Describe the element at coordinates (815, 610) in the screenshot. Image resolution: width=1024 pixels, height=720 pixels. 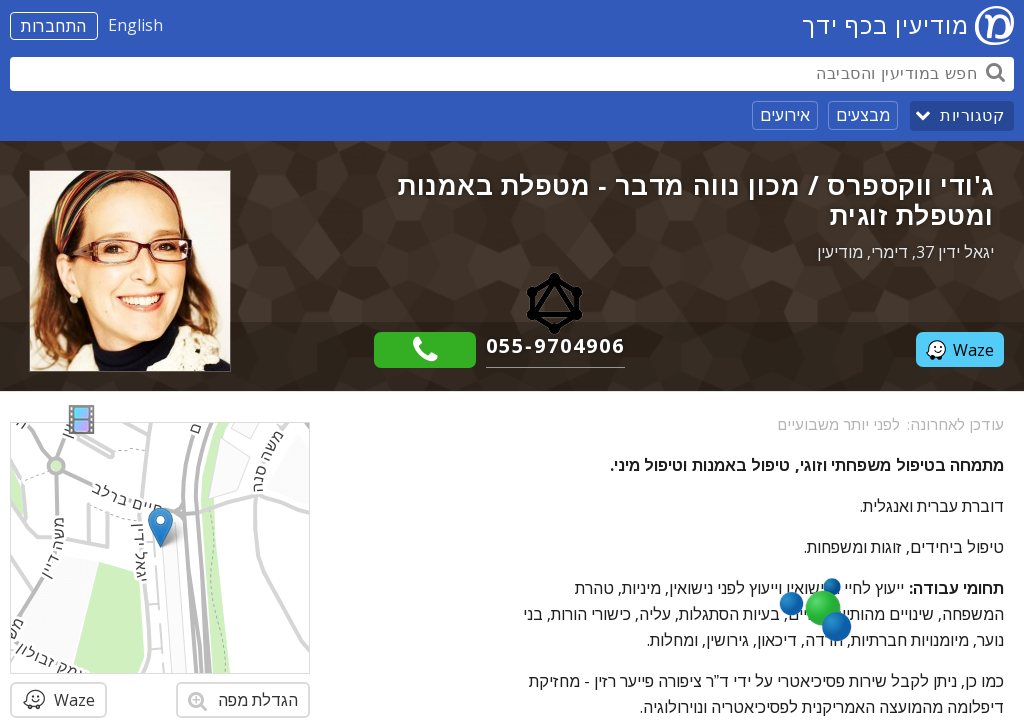
I see `indicates file or folder is shared with homegroup network` at that location.